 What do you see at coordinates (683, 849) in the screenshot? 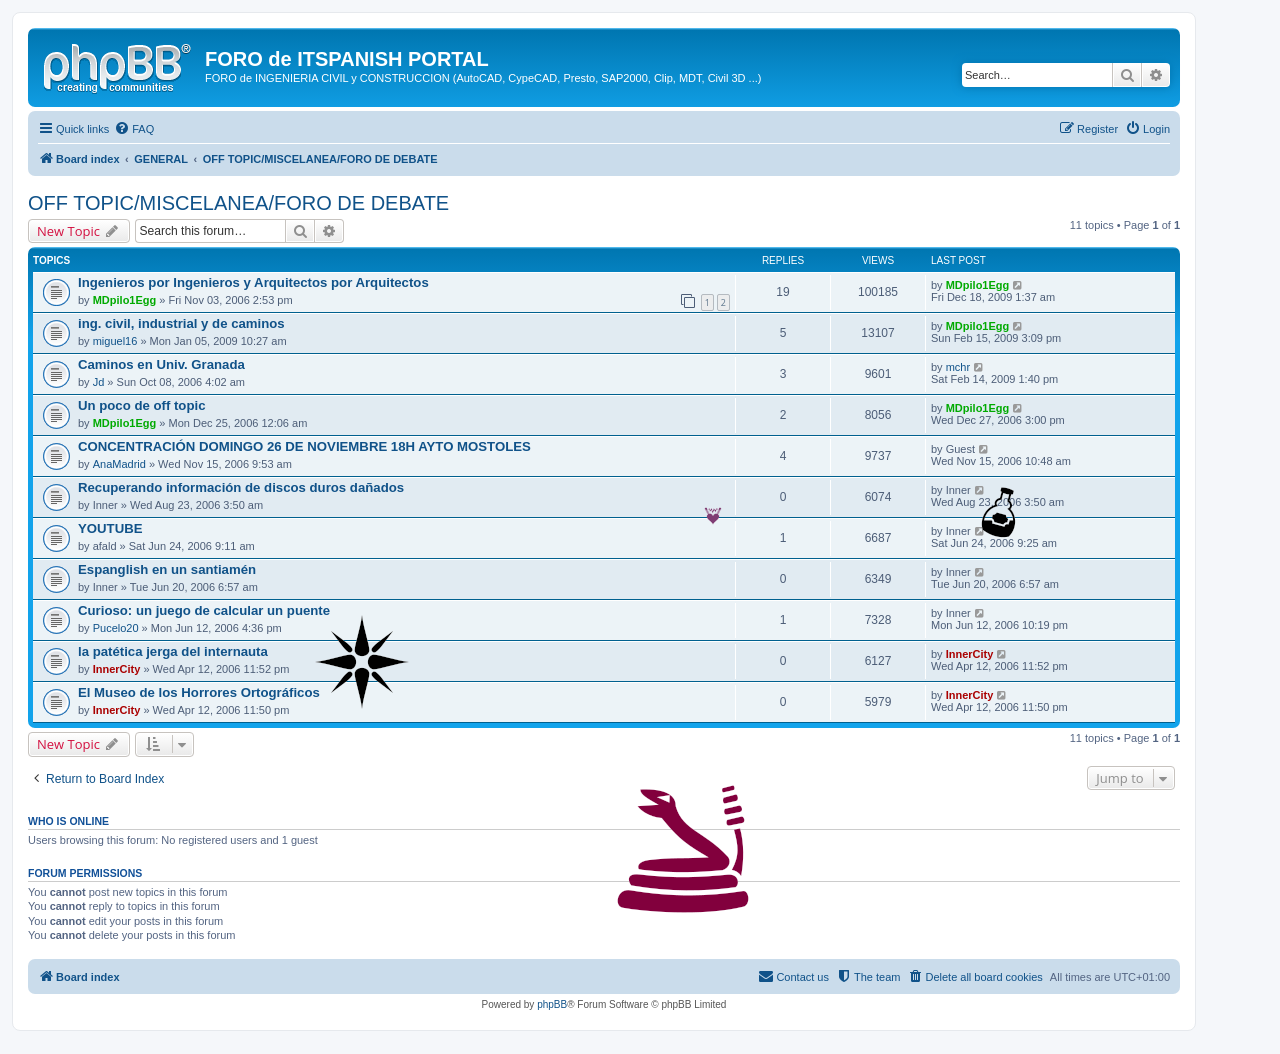
I see `indicates danger or hazard warning` at bounding box center [683, 849].